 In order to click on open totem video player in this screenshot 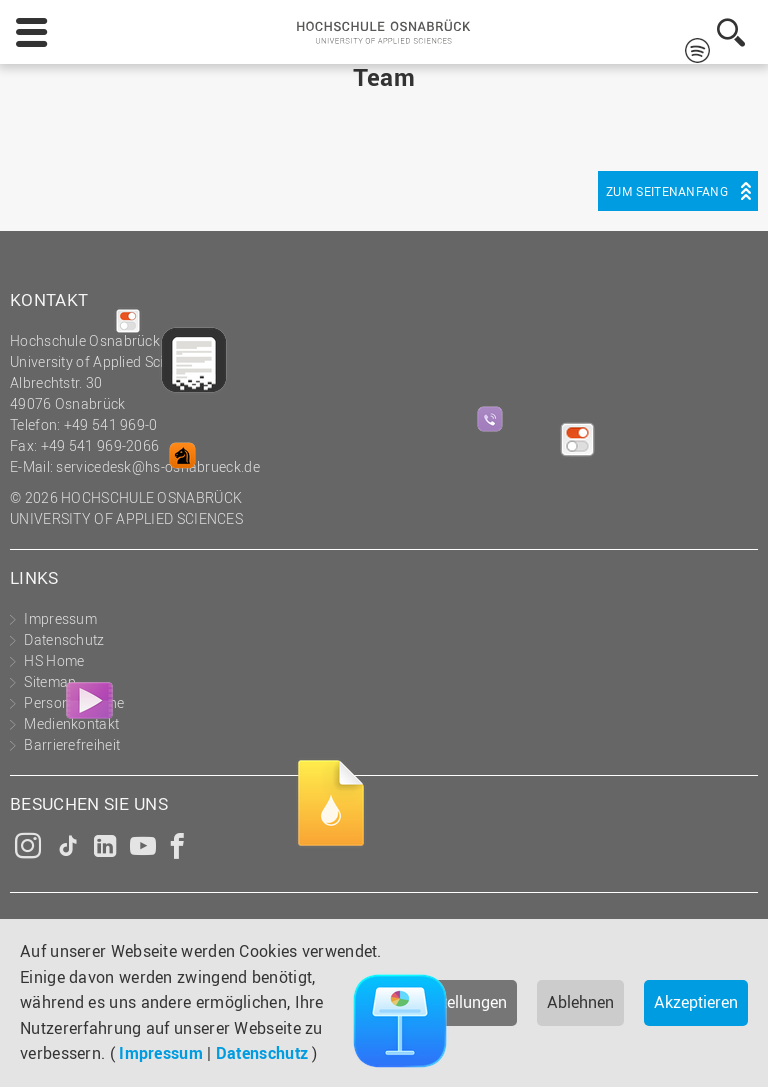, I will do `click(89, 700)`.